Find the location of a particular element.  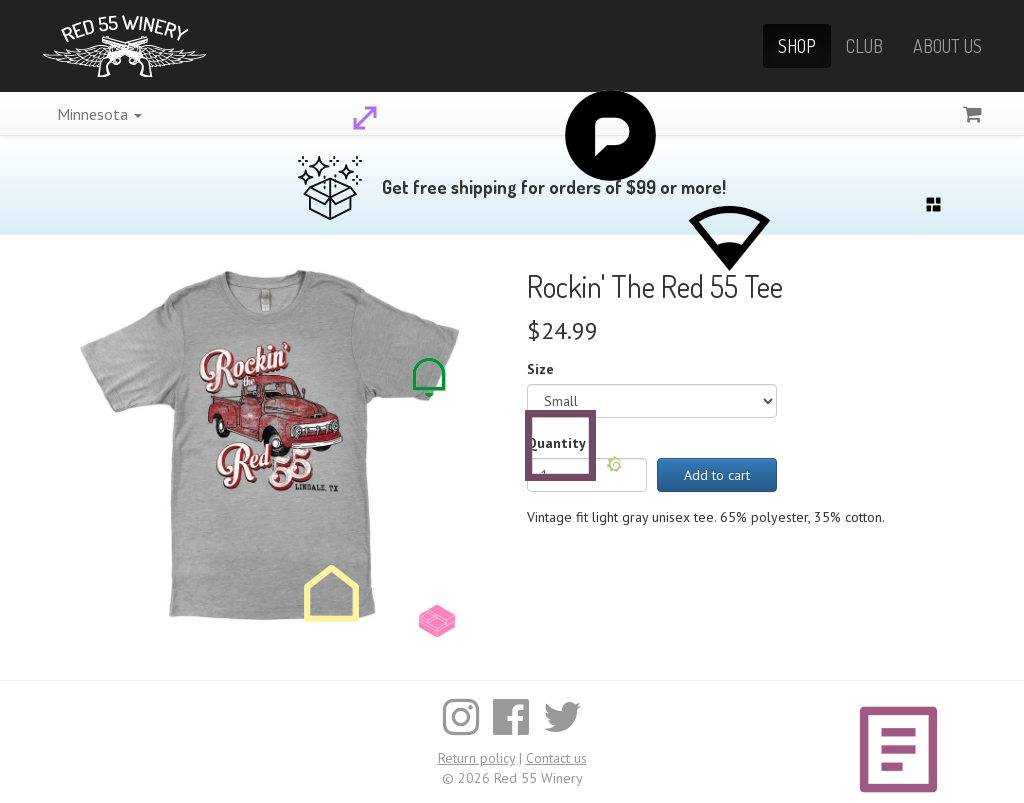

access the dashboard or control panel is located at coordinates (933, 204).